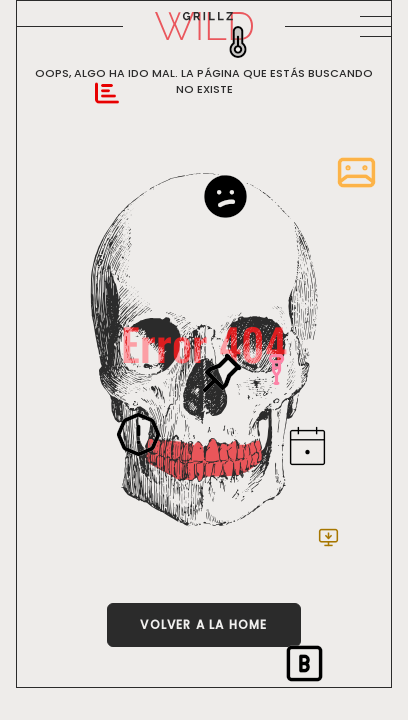 This screenshot has height=720, width=408. I want to click on indicates accessibility or mobility assistance options, so click(276, 369).